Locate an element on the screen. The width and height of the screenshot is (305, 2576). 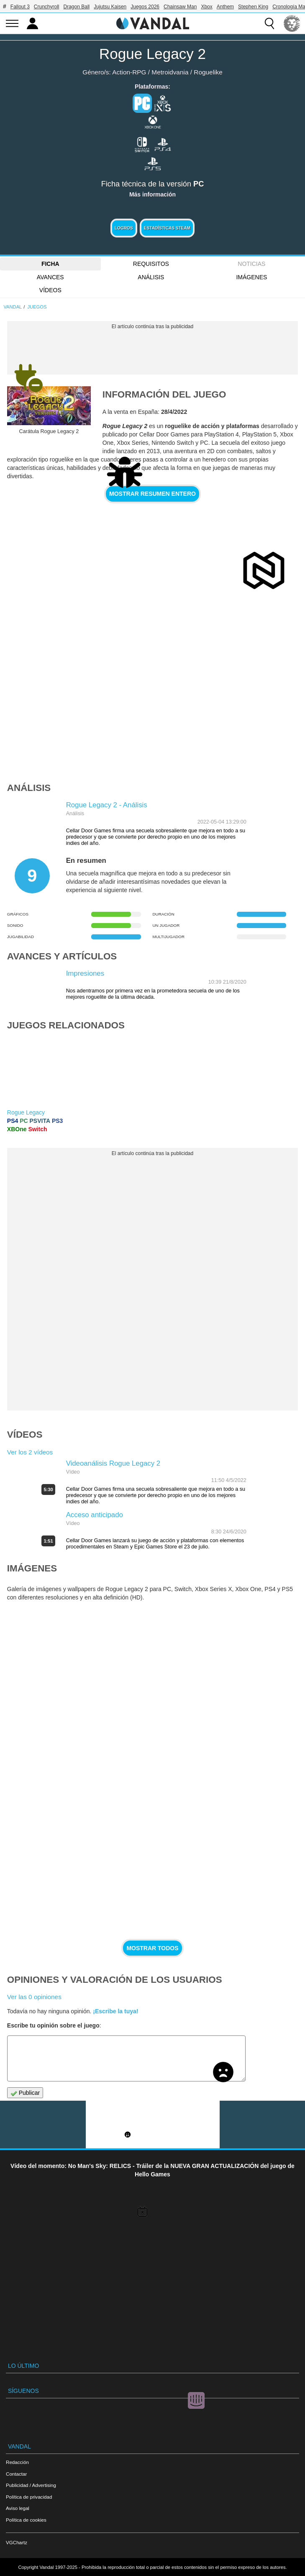
indicate negative feedback or dissatisfaction is located at coordinates (223, 2072).